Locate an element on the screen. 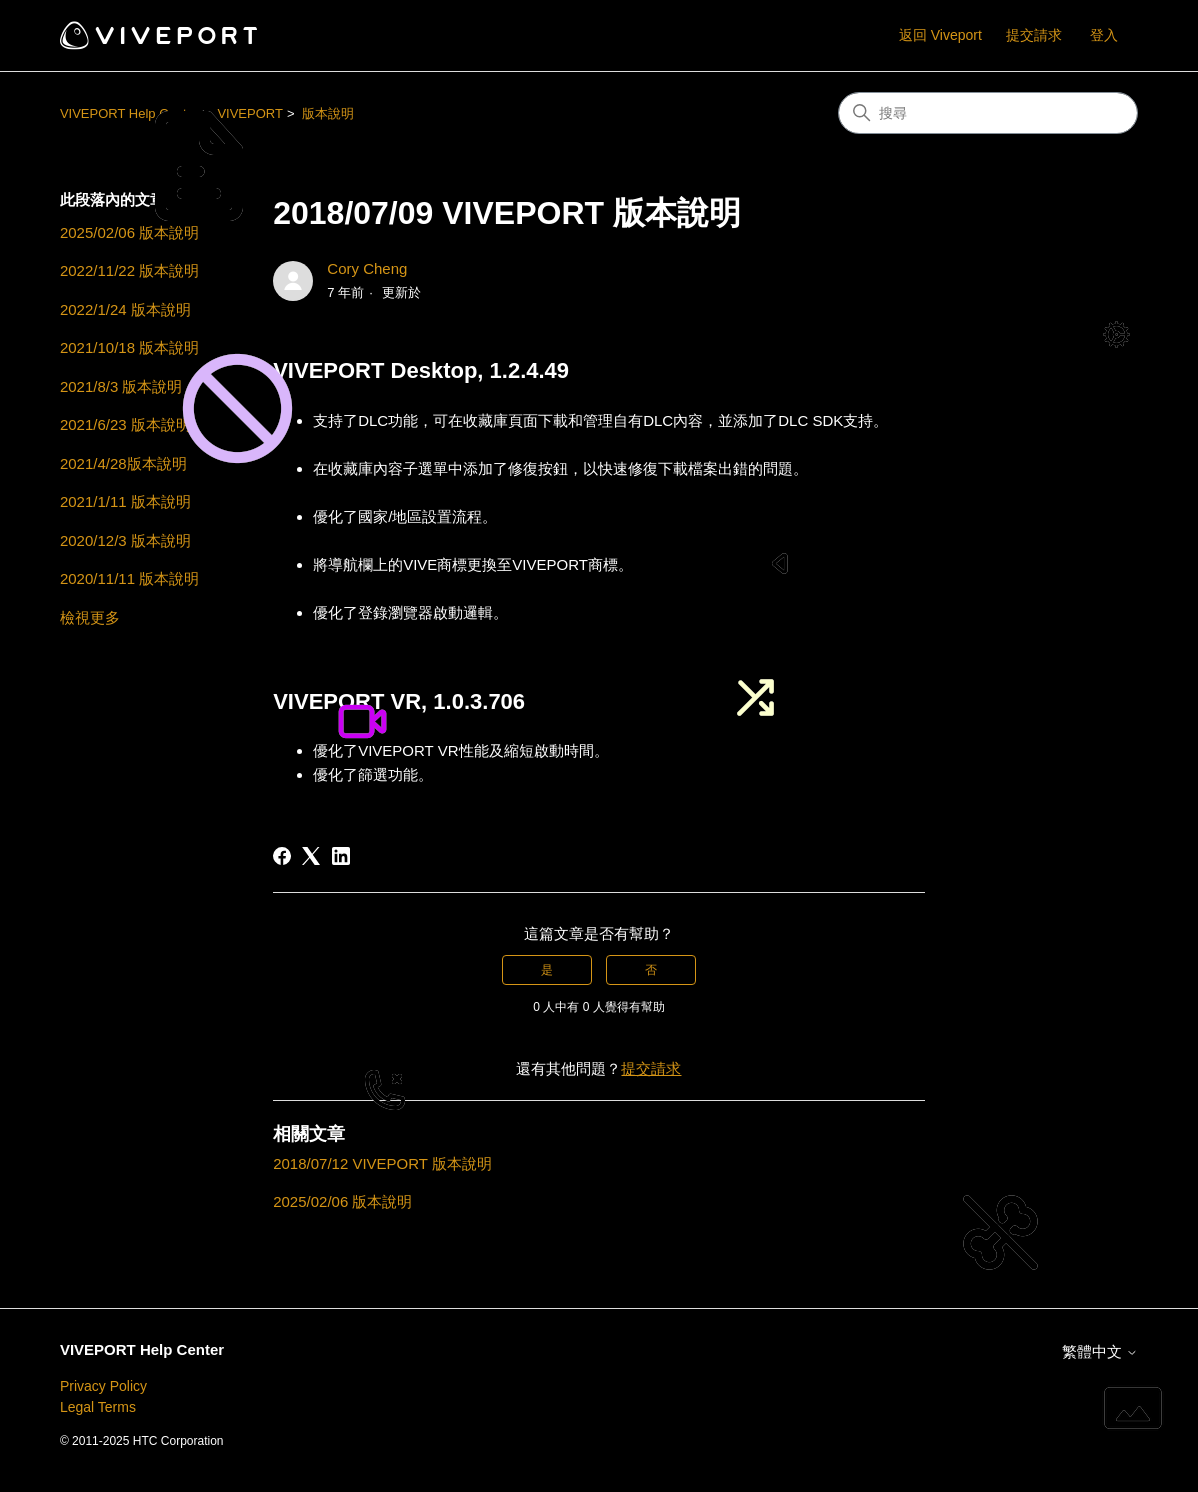  go back to the previous screen is located at coordinates (781, 563).